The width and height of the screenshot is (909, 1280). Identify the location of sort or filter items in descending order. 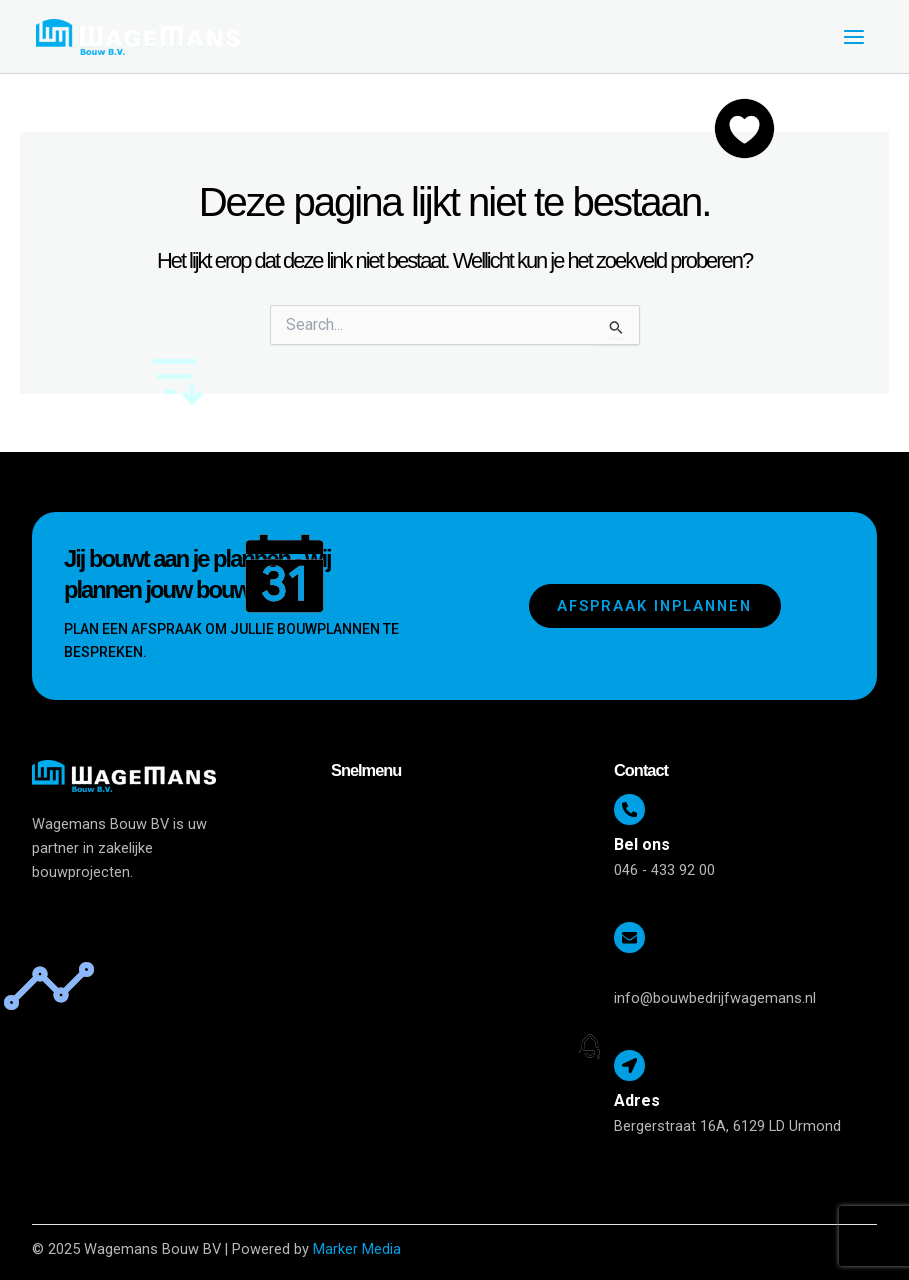
(174, 376).